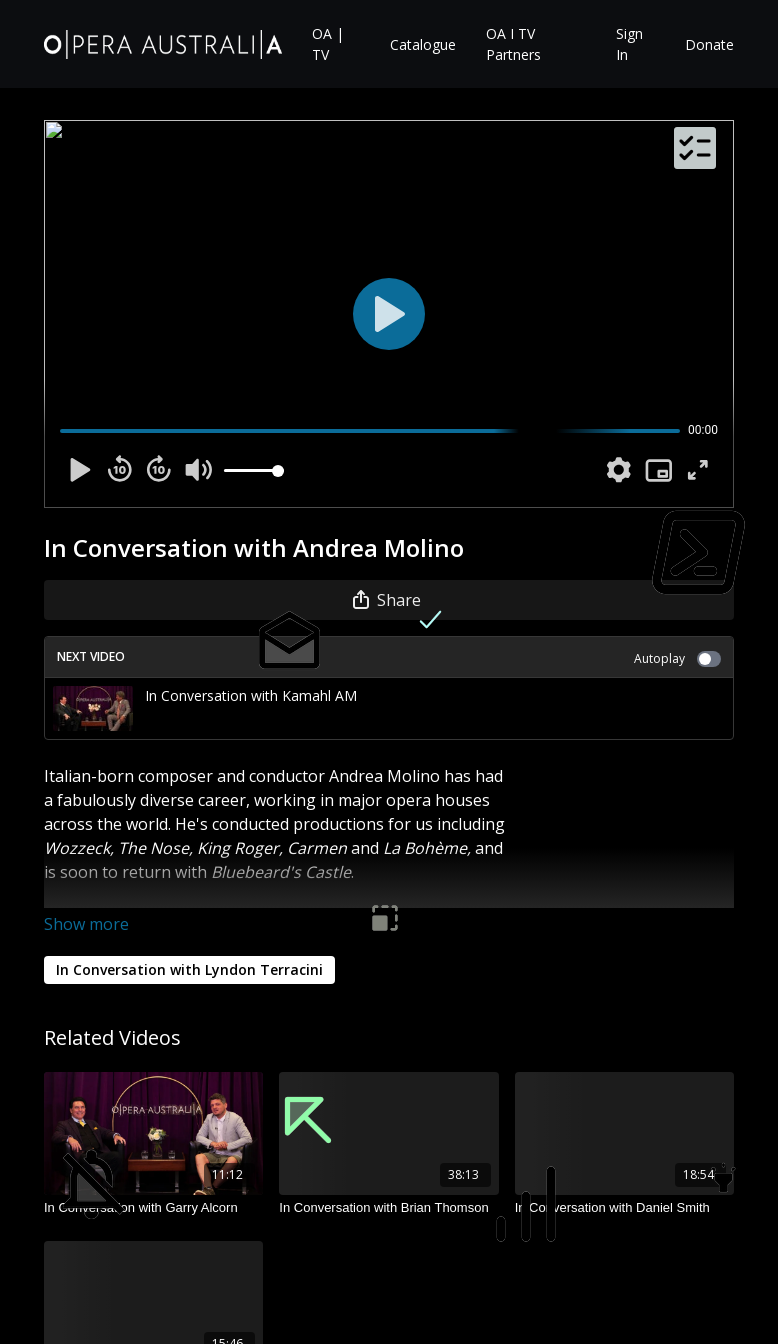 This screenshot has width=778, height=1344. I want to click on resize an element or window, so click(385, 918).